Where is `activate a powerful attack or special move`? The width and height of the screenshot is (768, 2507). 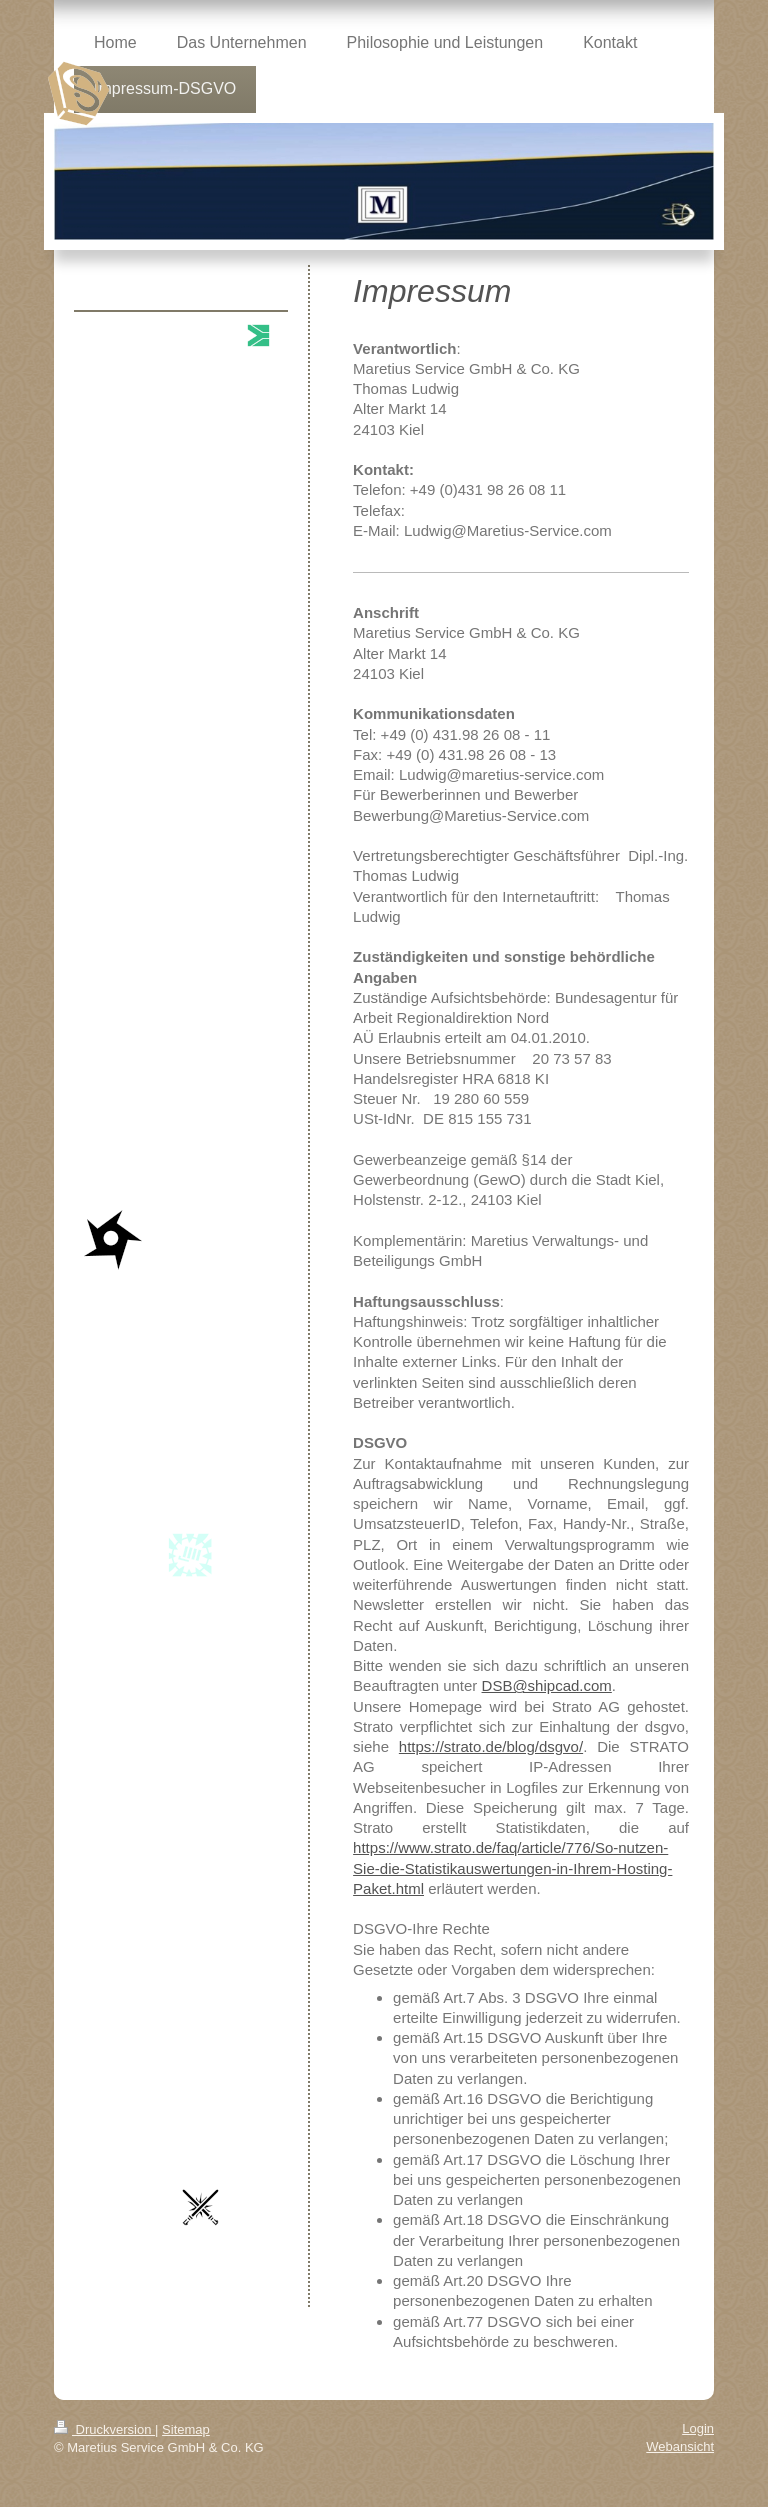 activate a powerful attack or special move is located at coordinates (190, 1555).